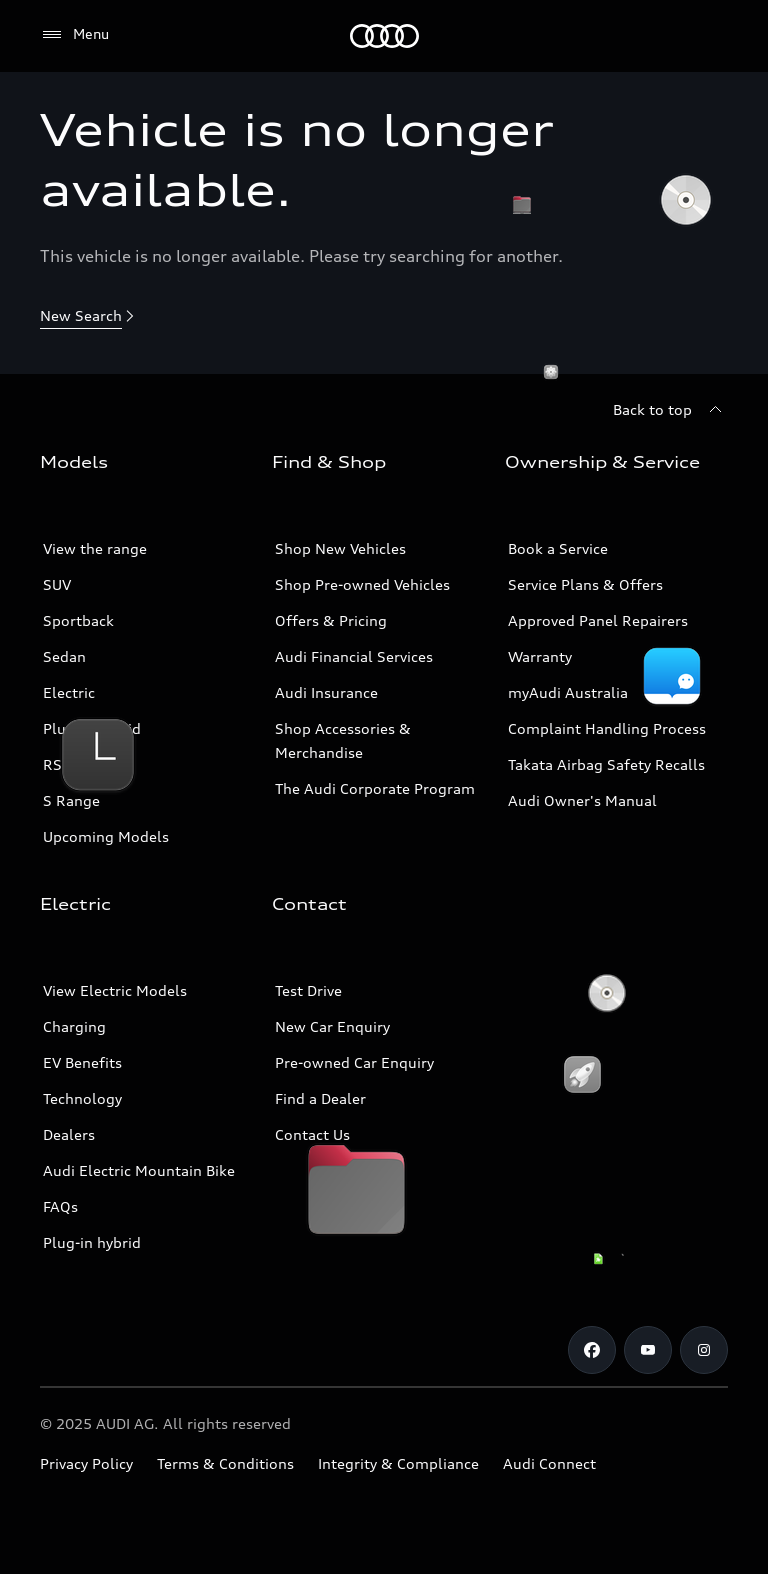  I want to click on open the weread app, so click(672, 676).